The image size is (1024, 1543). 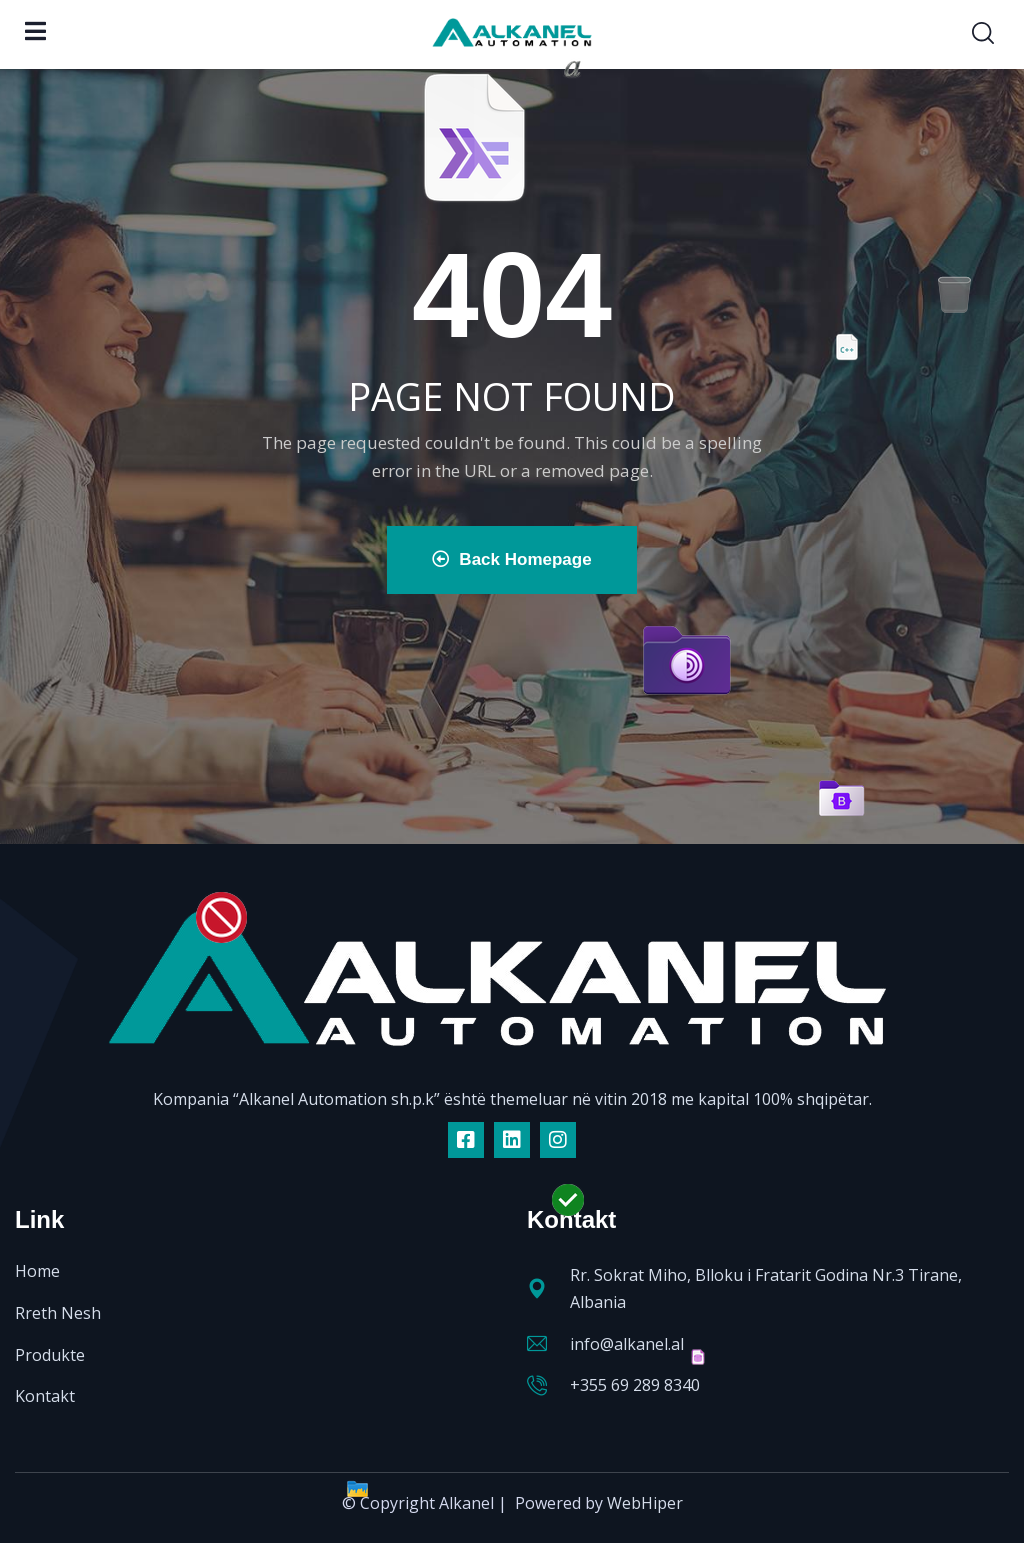 I want to click on folder containing tor browser files, so click(x=686, y=662).